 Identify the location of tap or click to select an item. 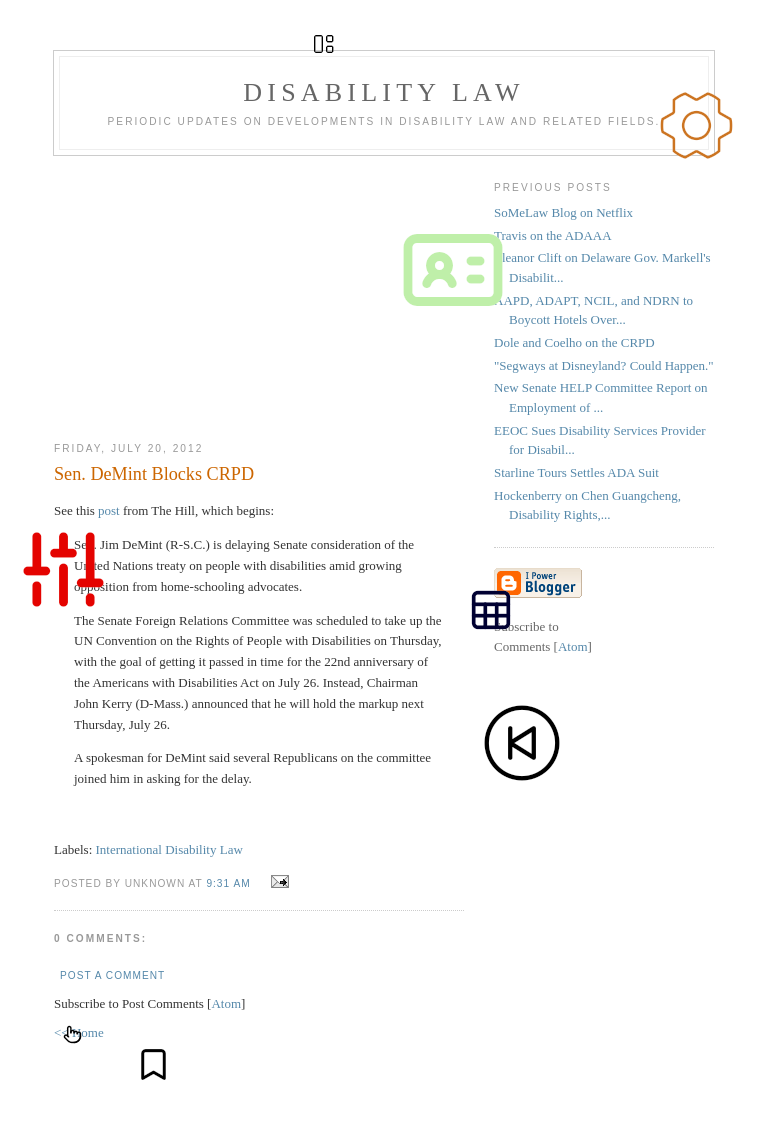
(72, 1034).